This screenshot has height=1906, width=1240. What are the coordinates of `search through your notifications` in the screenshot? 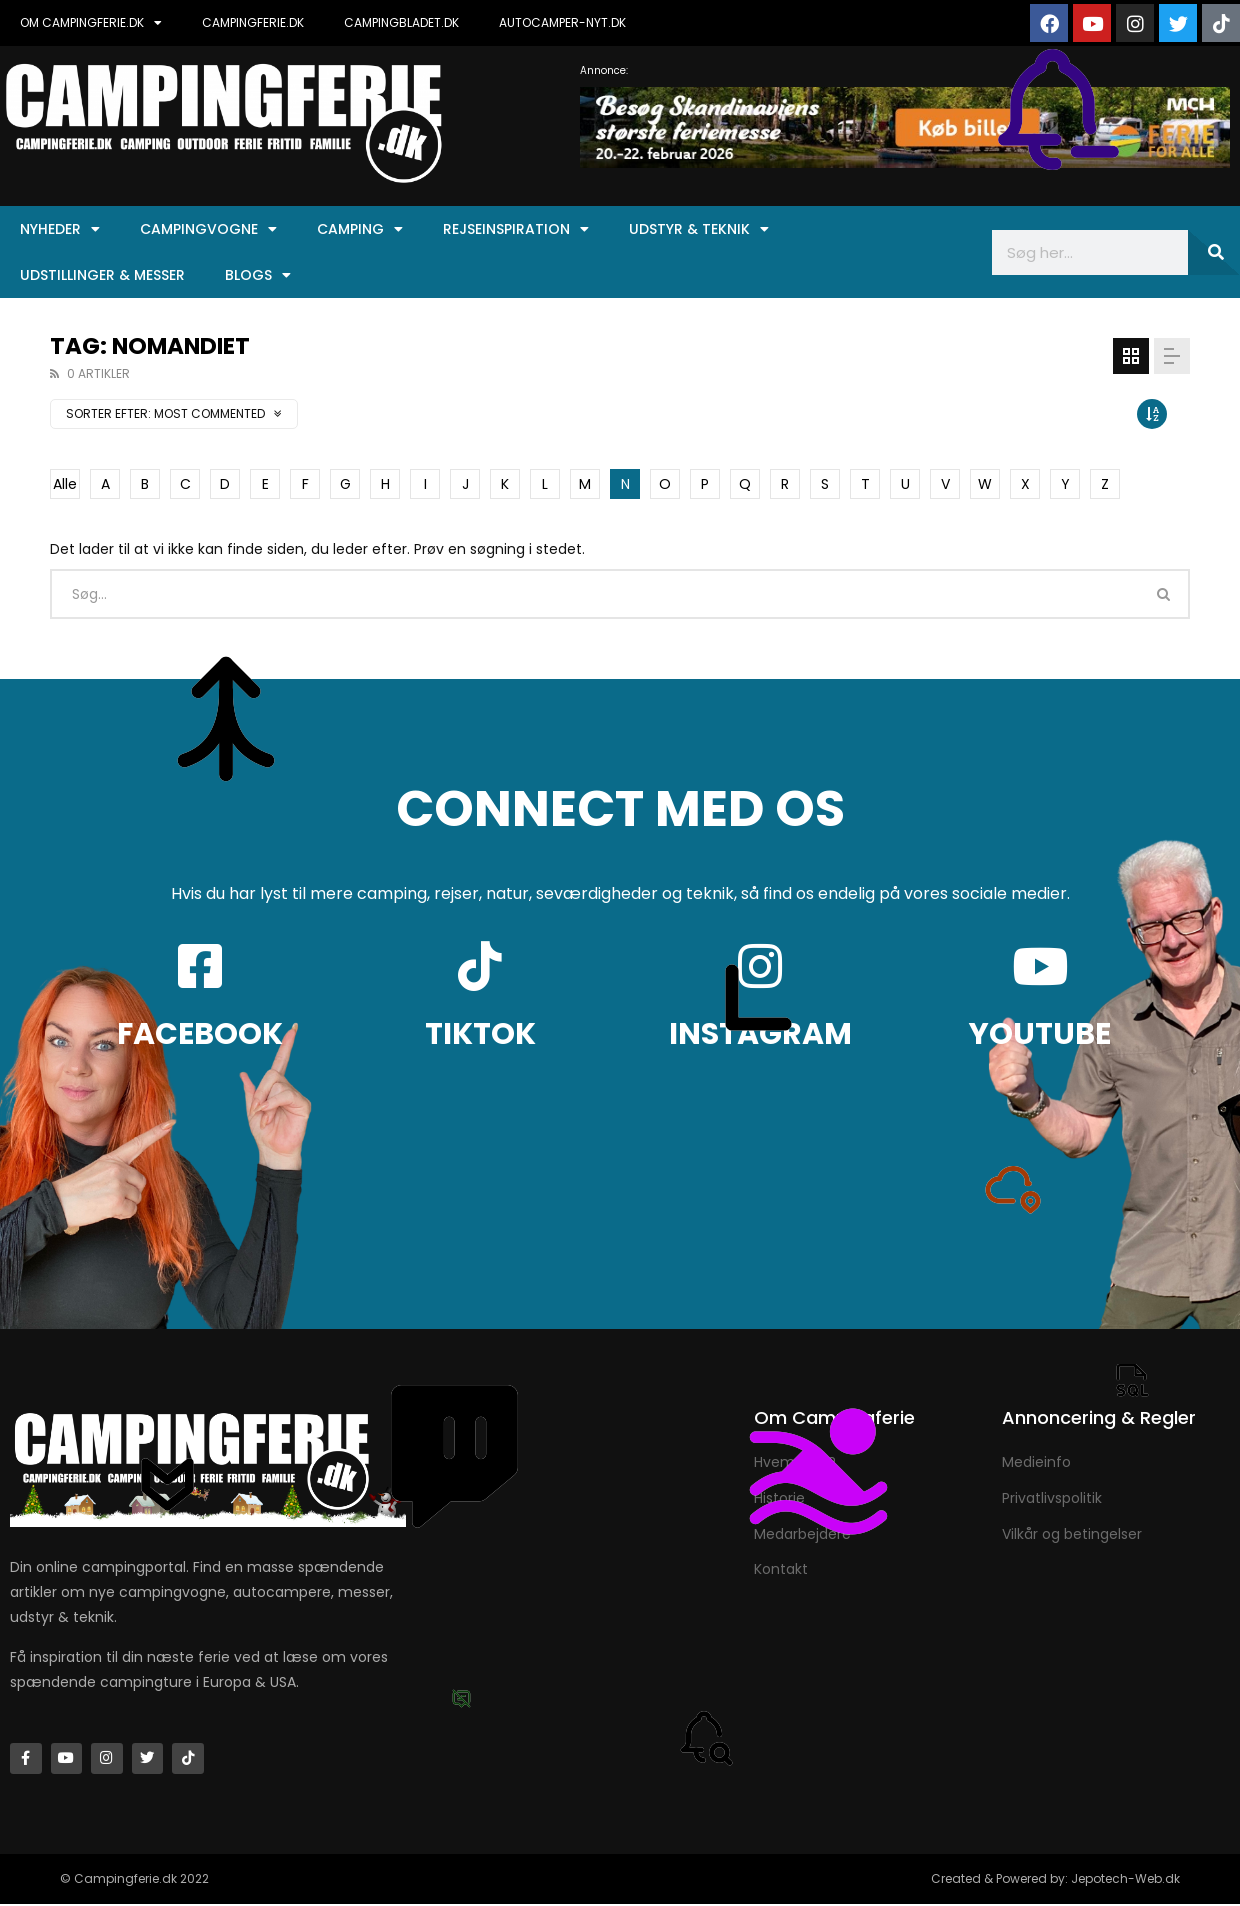 It's located at (704, 1737).